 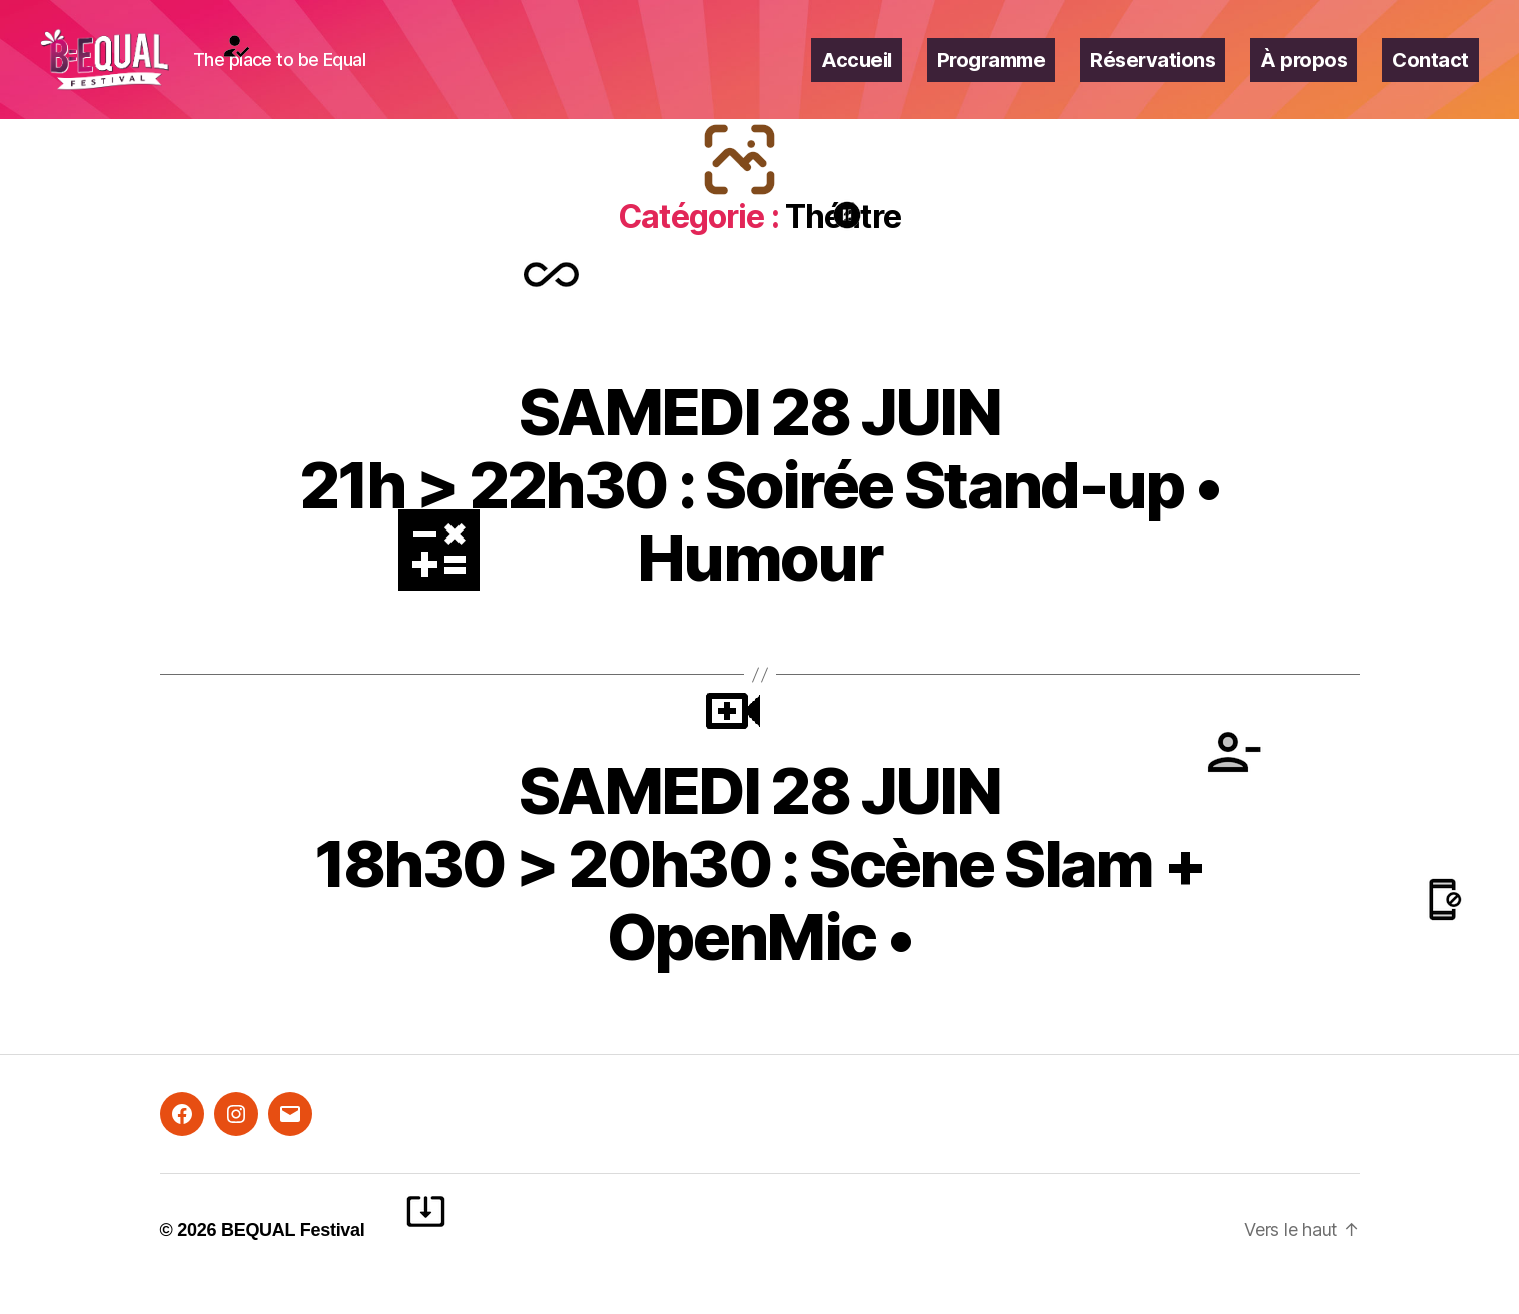 What do you see at coordinates (739, 159) in the screenshot?
I see `scan or digitize a photo` at bounding box center [739, 159].